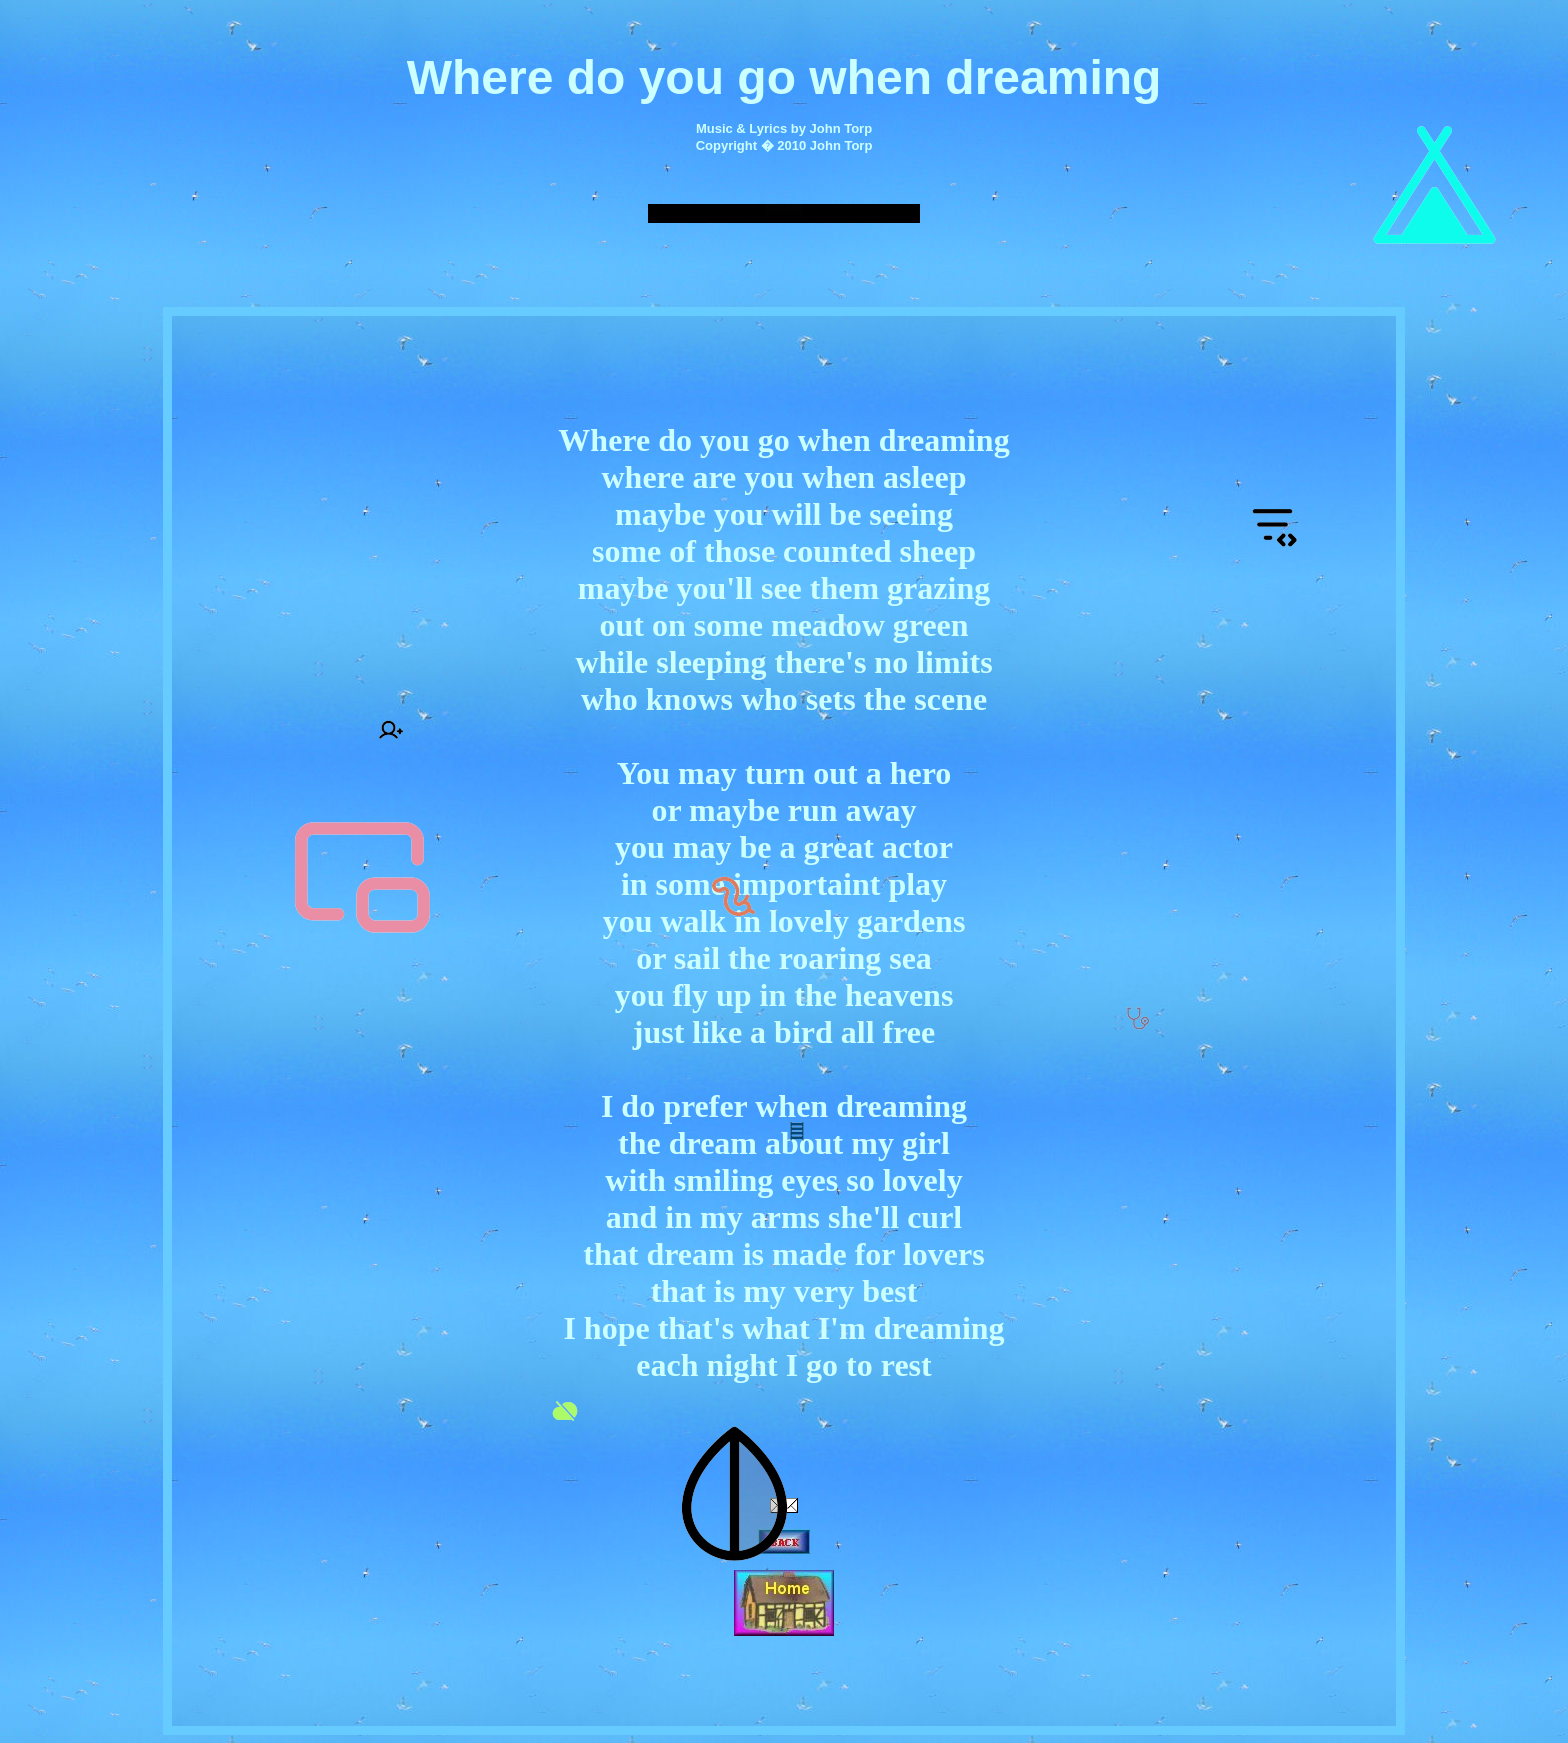 The image size is (1568, 1743). What do you see at coordinates (1272, 524) in the screenshot?
I see `filter results by code or script` at bounding box center [1272, 524].